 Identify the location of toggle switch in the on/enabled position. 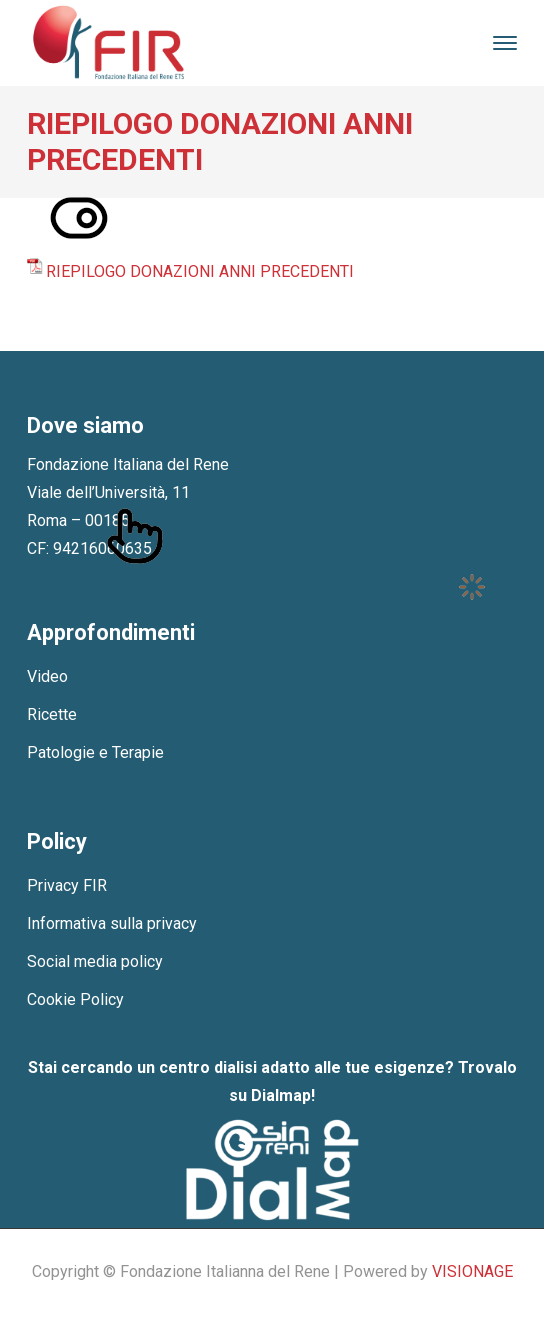
(79, 218).